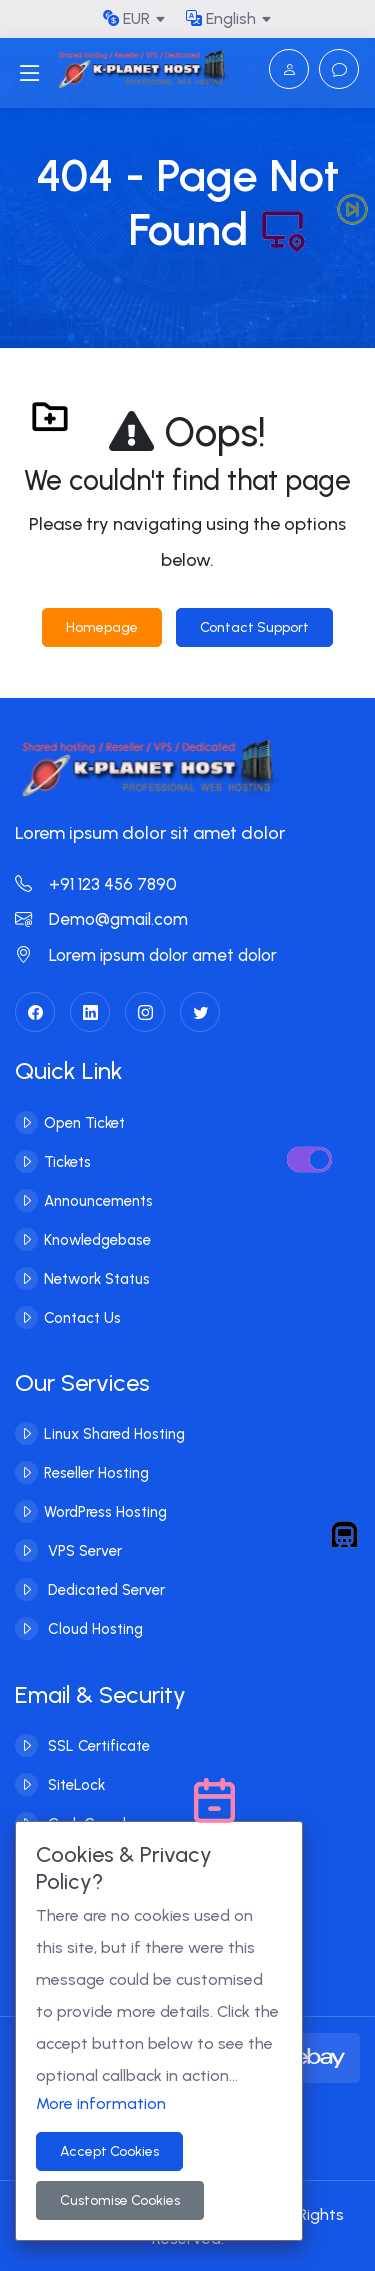  What do you see at coordinates (214, 1800) in the screenshot?
I see `remove an event from your calendar` at bounding box center [214, 1800].